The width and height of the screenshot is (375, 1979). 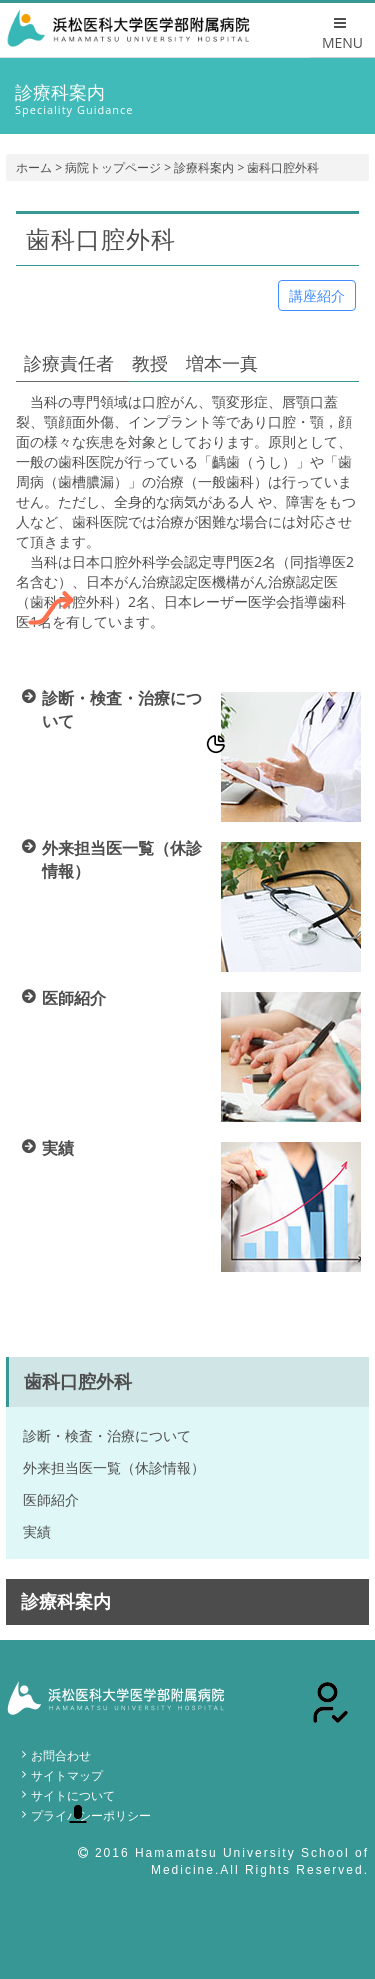 What do you see at coordinates (51, 609) in the screenshot?
I see `indicates upward trend or growth` at bounding box center [51, 609].